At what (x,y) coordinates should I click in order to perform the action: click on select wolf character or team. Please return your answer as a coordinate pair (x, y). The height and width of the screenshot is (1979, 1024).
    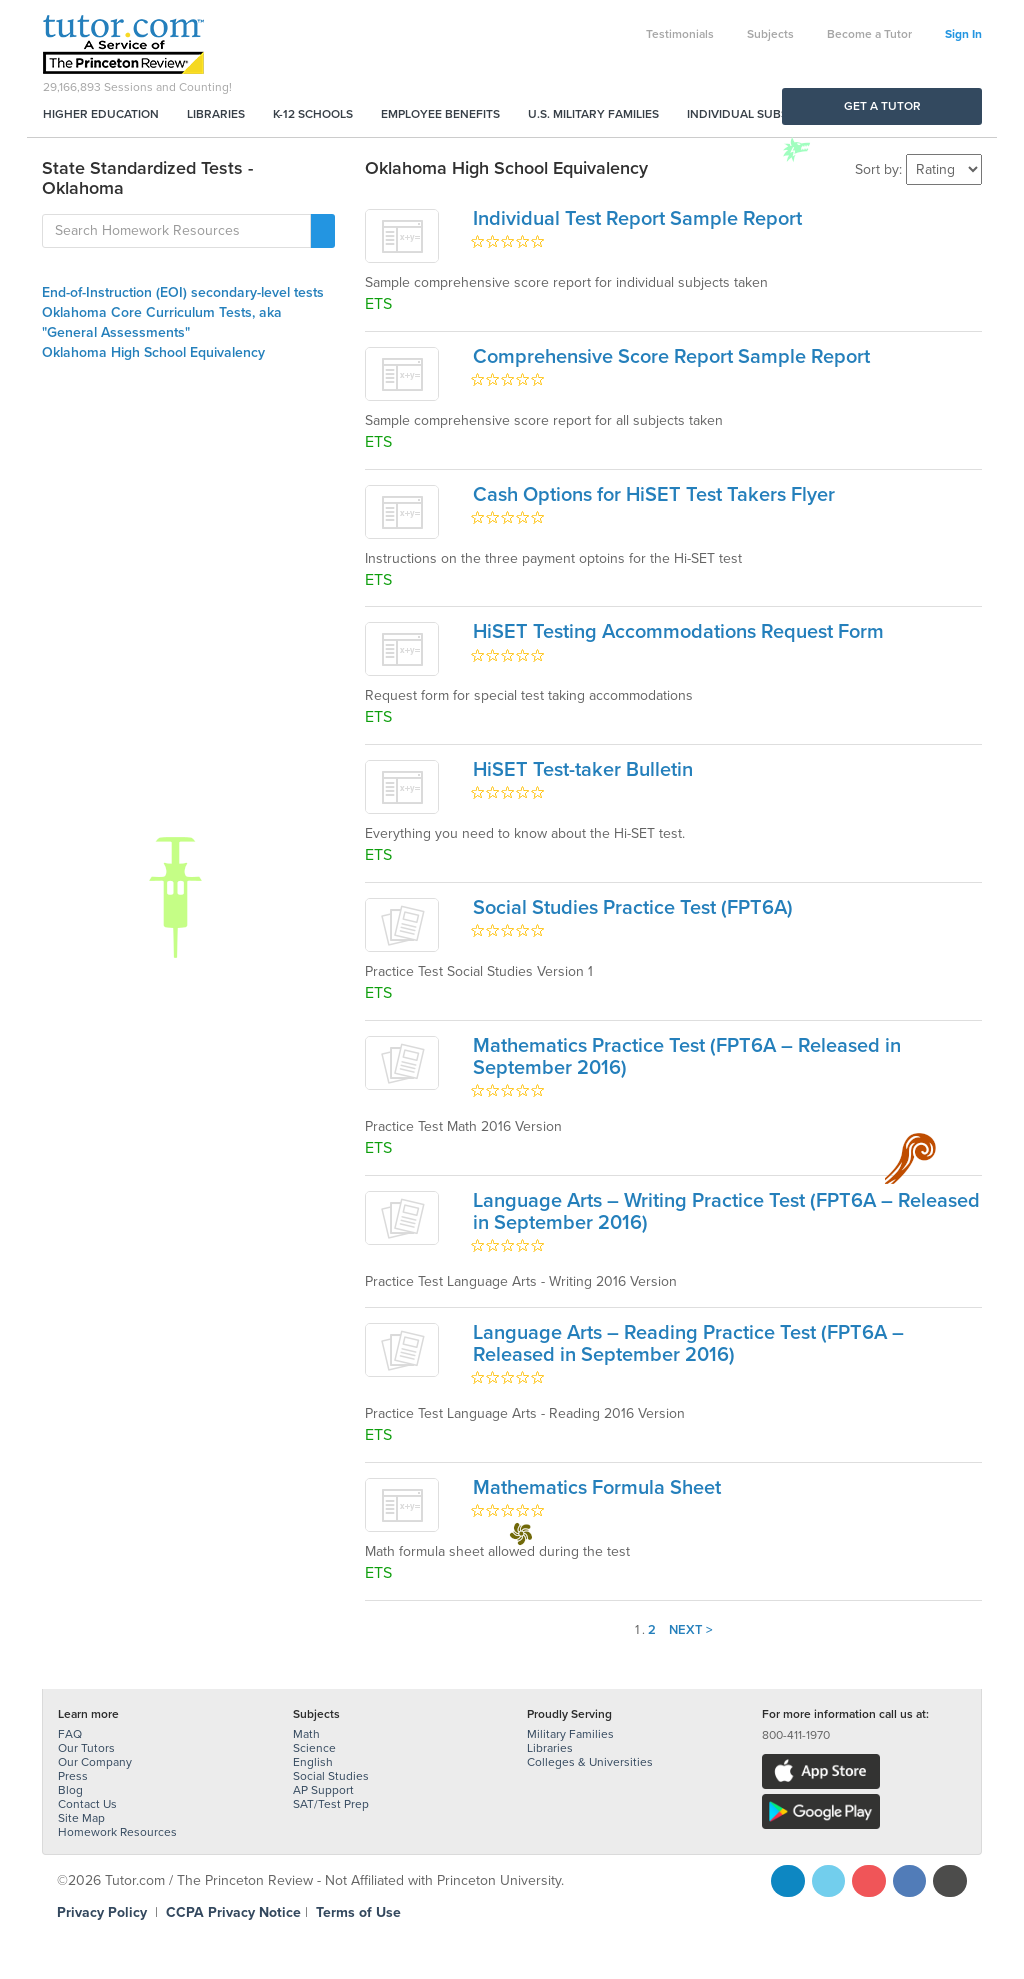
    Looking at the image, I should click on (796, 149).